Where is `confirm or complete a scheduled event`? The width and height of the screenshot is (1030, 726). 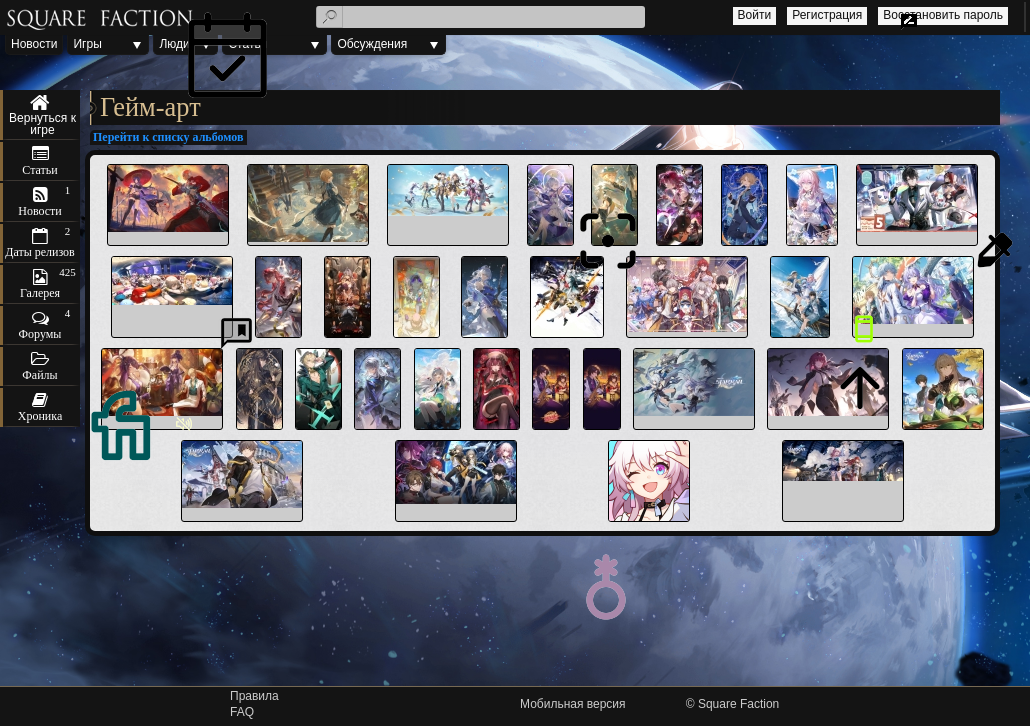
confirm or complete a scheduled event is located at coordinates (227, 58).